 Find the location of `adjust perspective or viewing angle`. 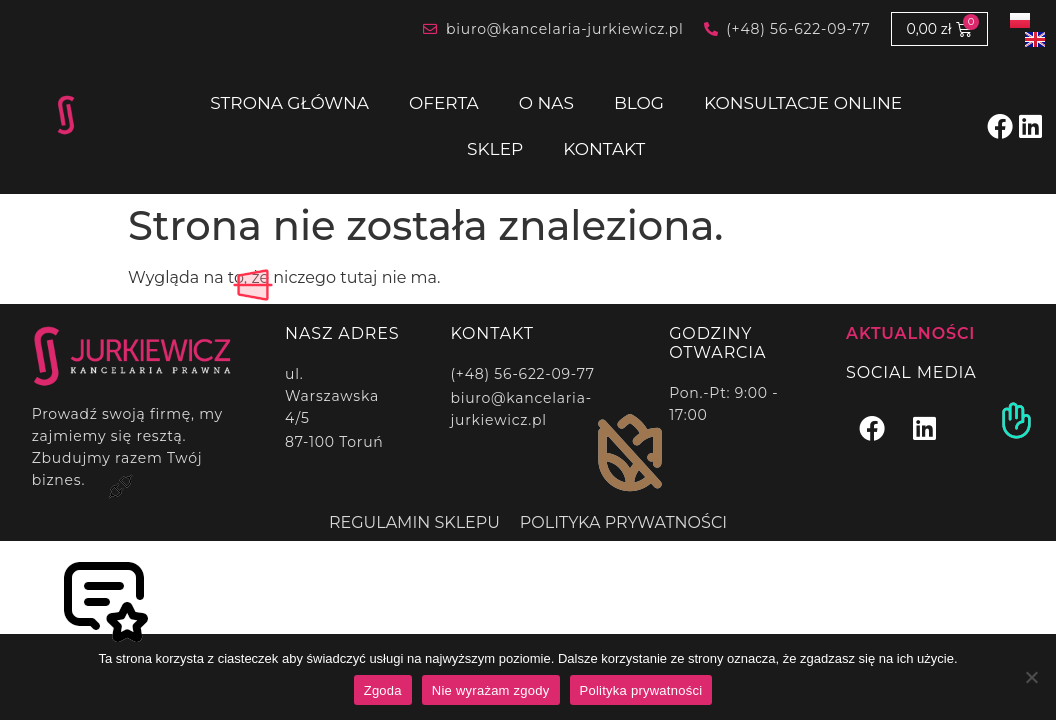

adjust perspective or viewing angle is located at coordinates (253, 285).